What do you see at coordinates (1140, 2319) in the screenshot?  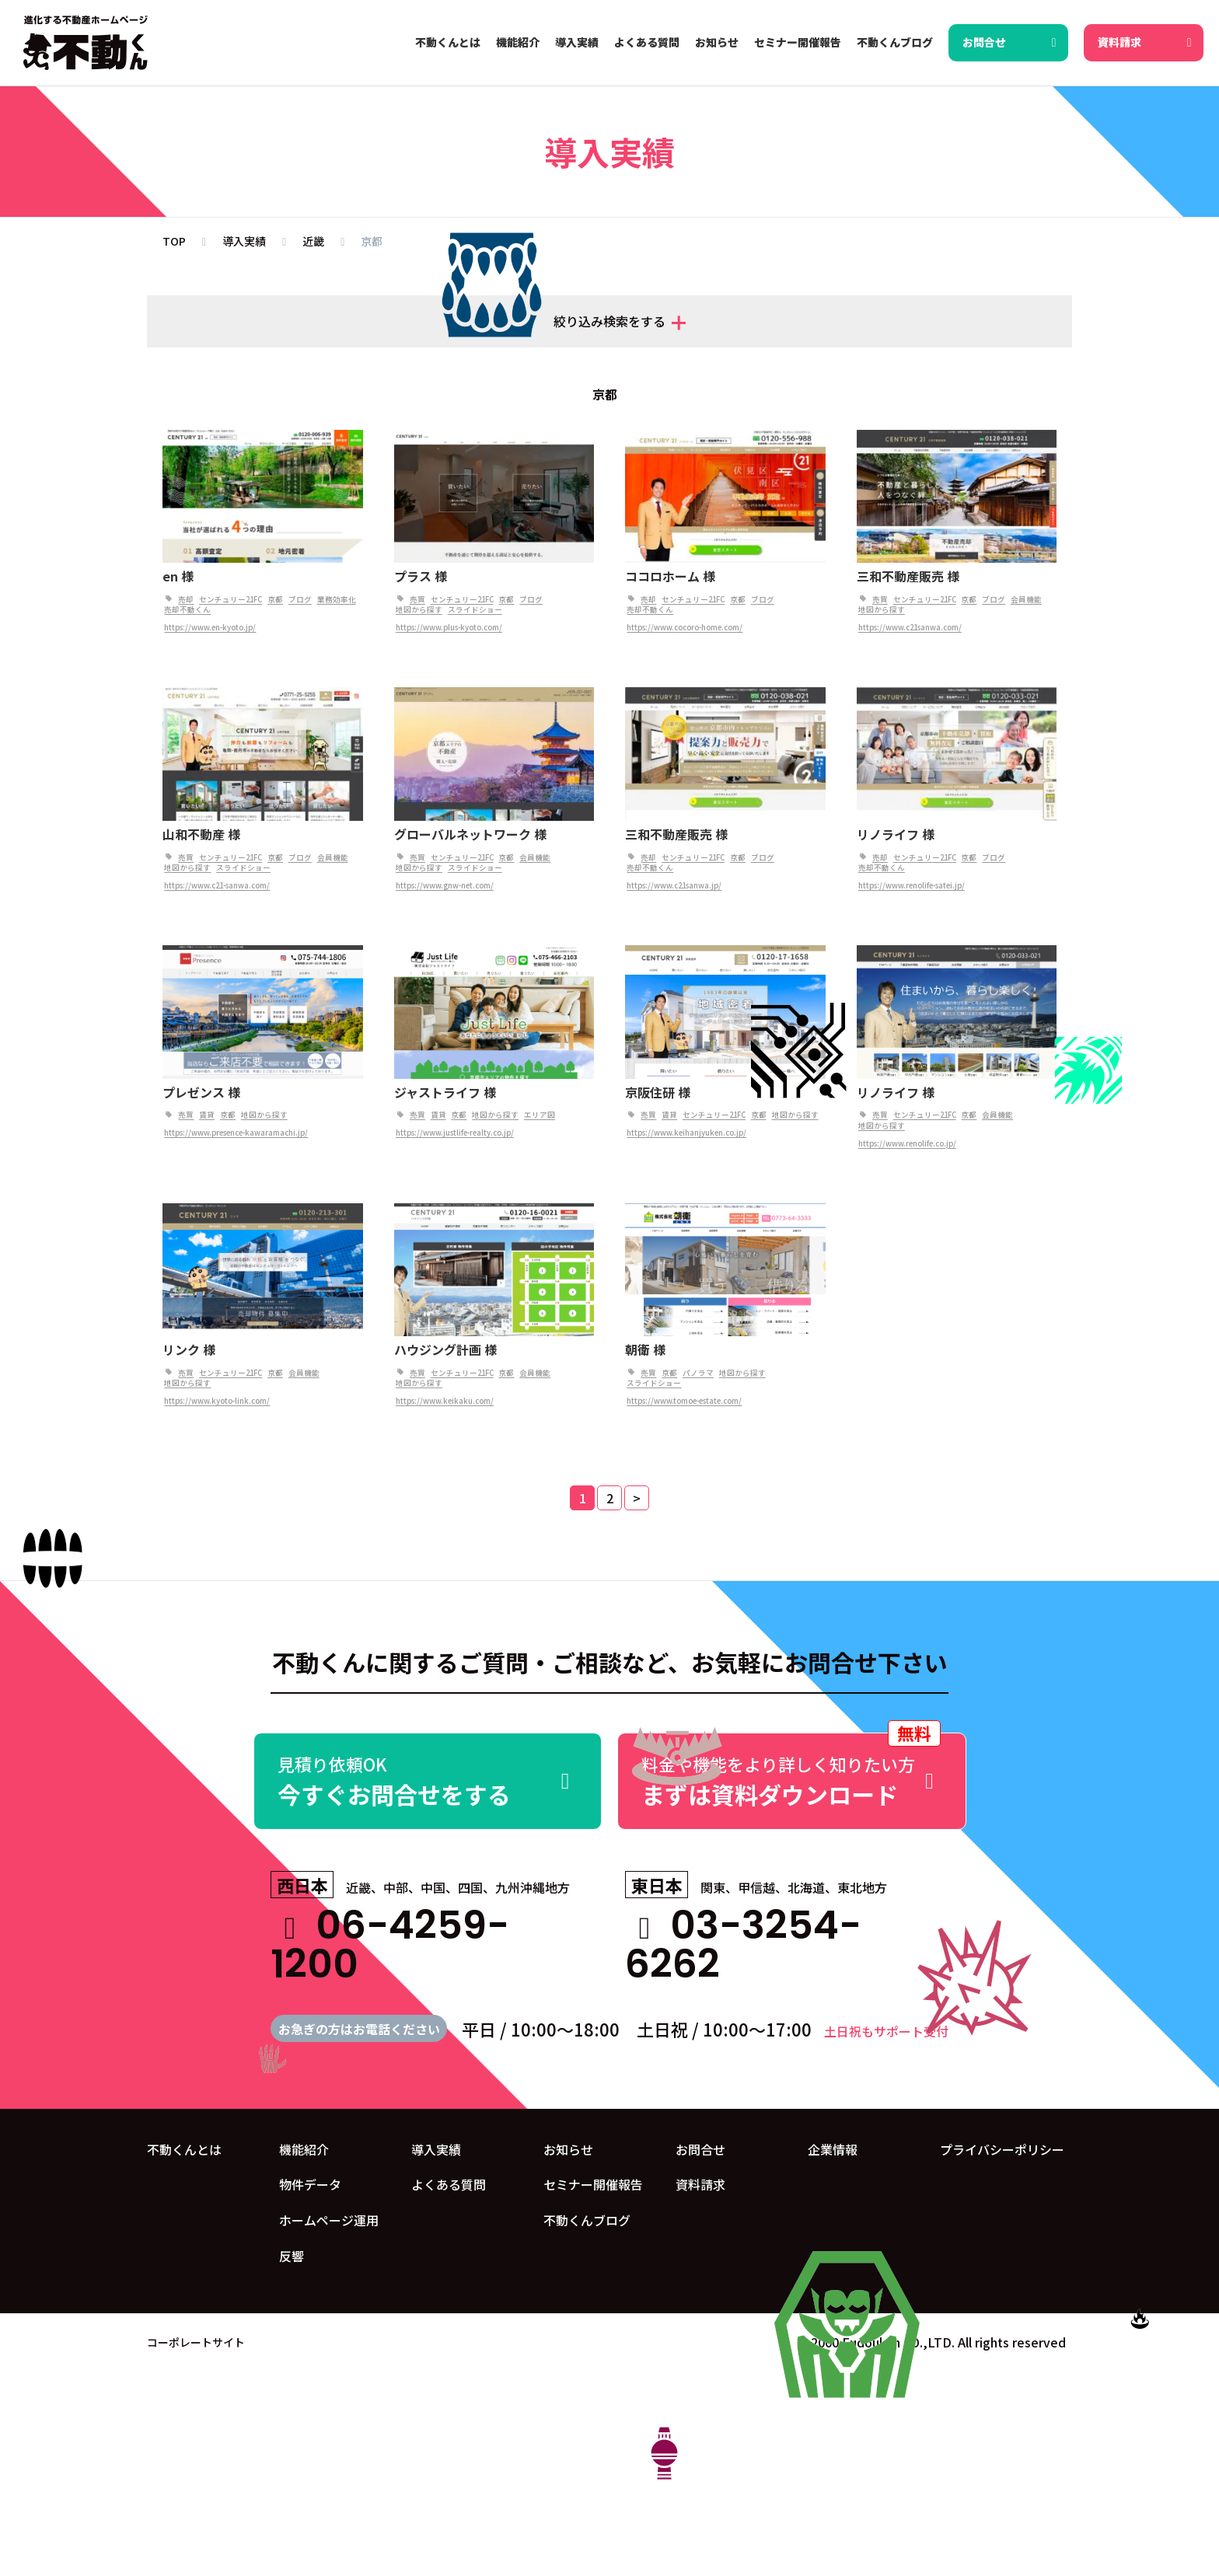 I see `access fire pit or bonfire feature in game` at bounding box center [1140, 2319].